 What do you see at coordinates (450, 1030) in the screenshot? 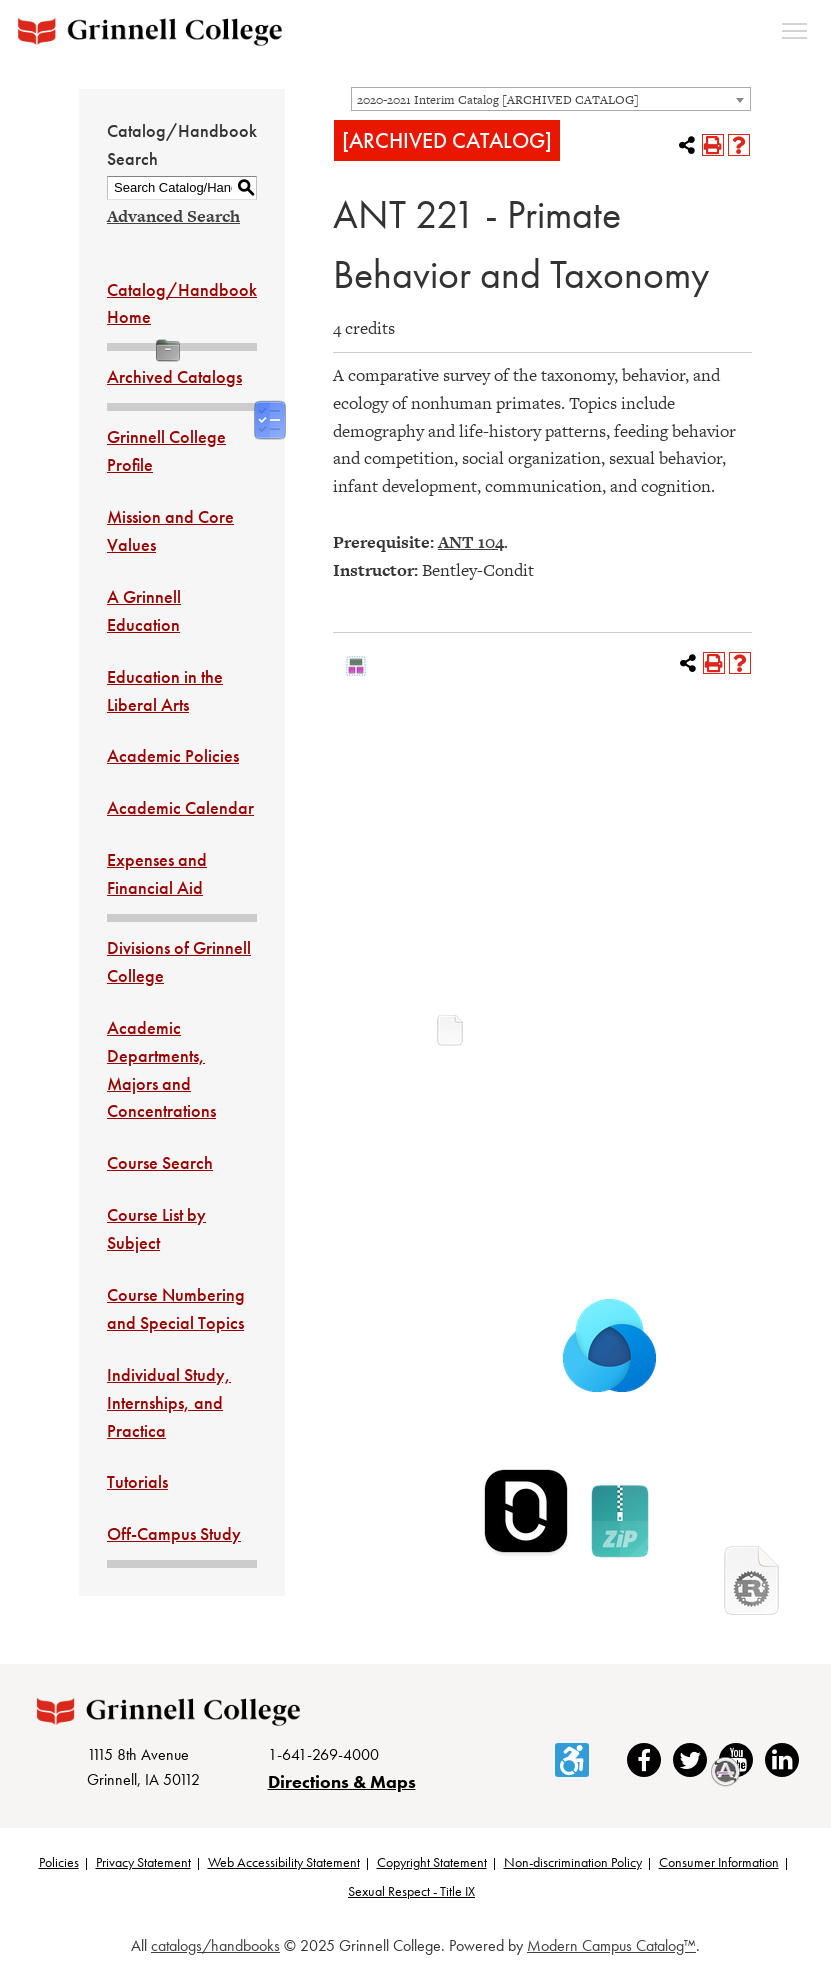
I see `an empty or blank file with no content` at bounding box center [450, 1030].